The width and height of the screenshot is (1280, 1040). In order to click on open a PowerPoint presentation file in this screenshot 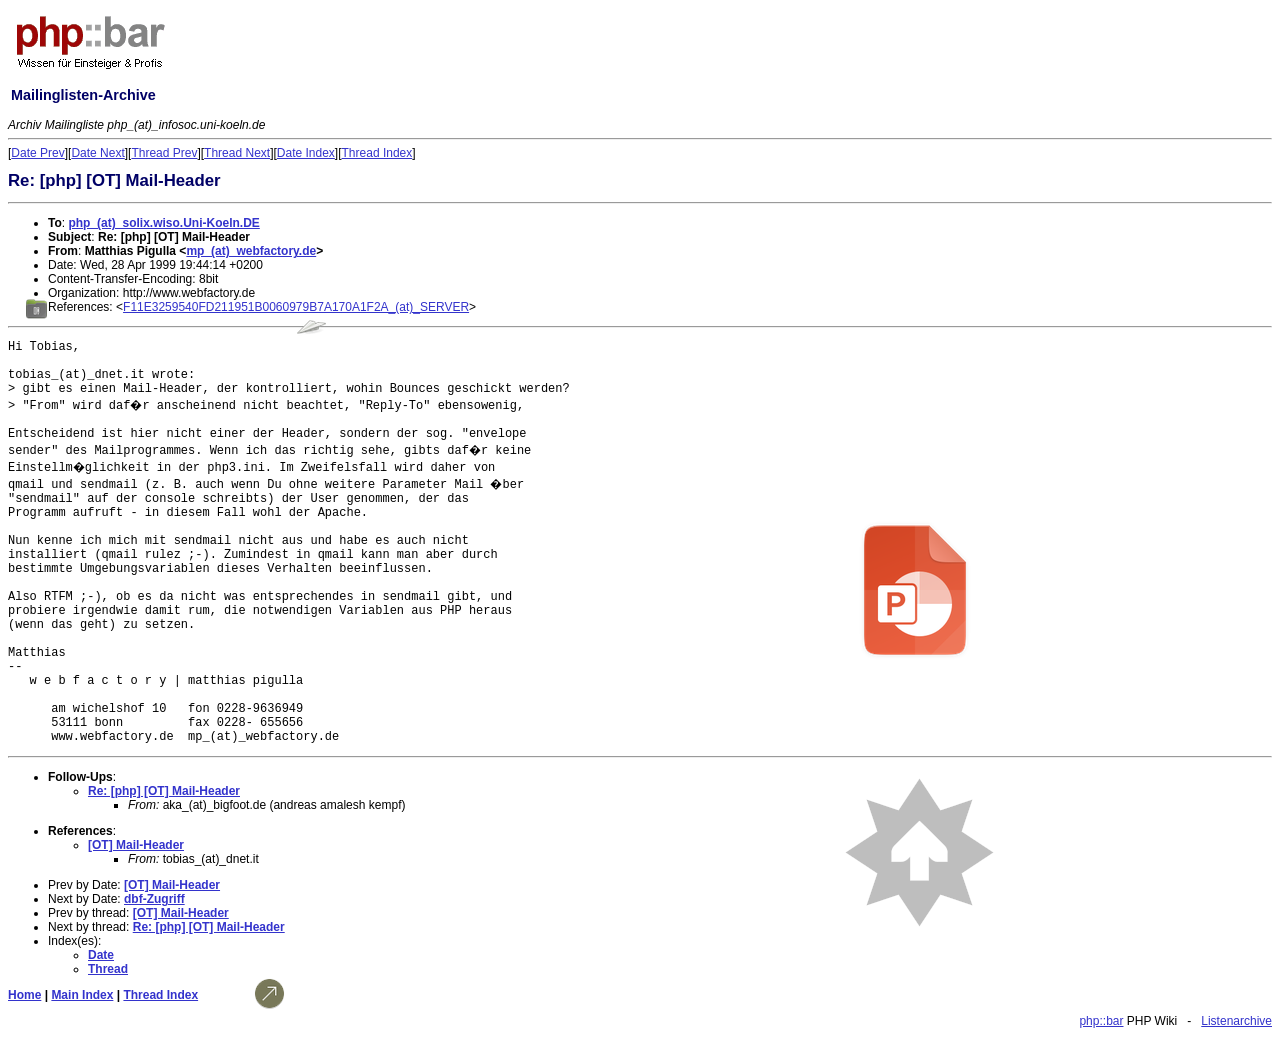, I will do `click(915, 590)`.